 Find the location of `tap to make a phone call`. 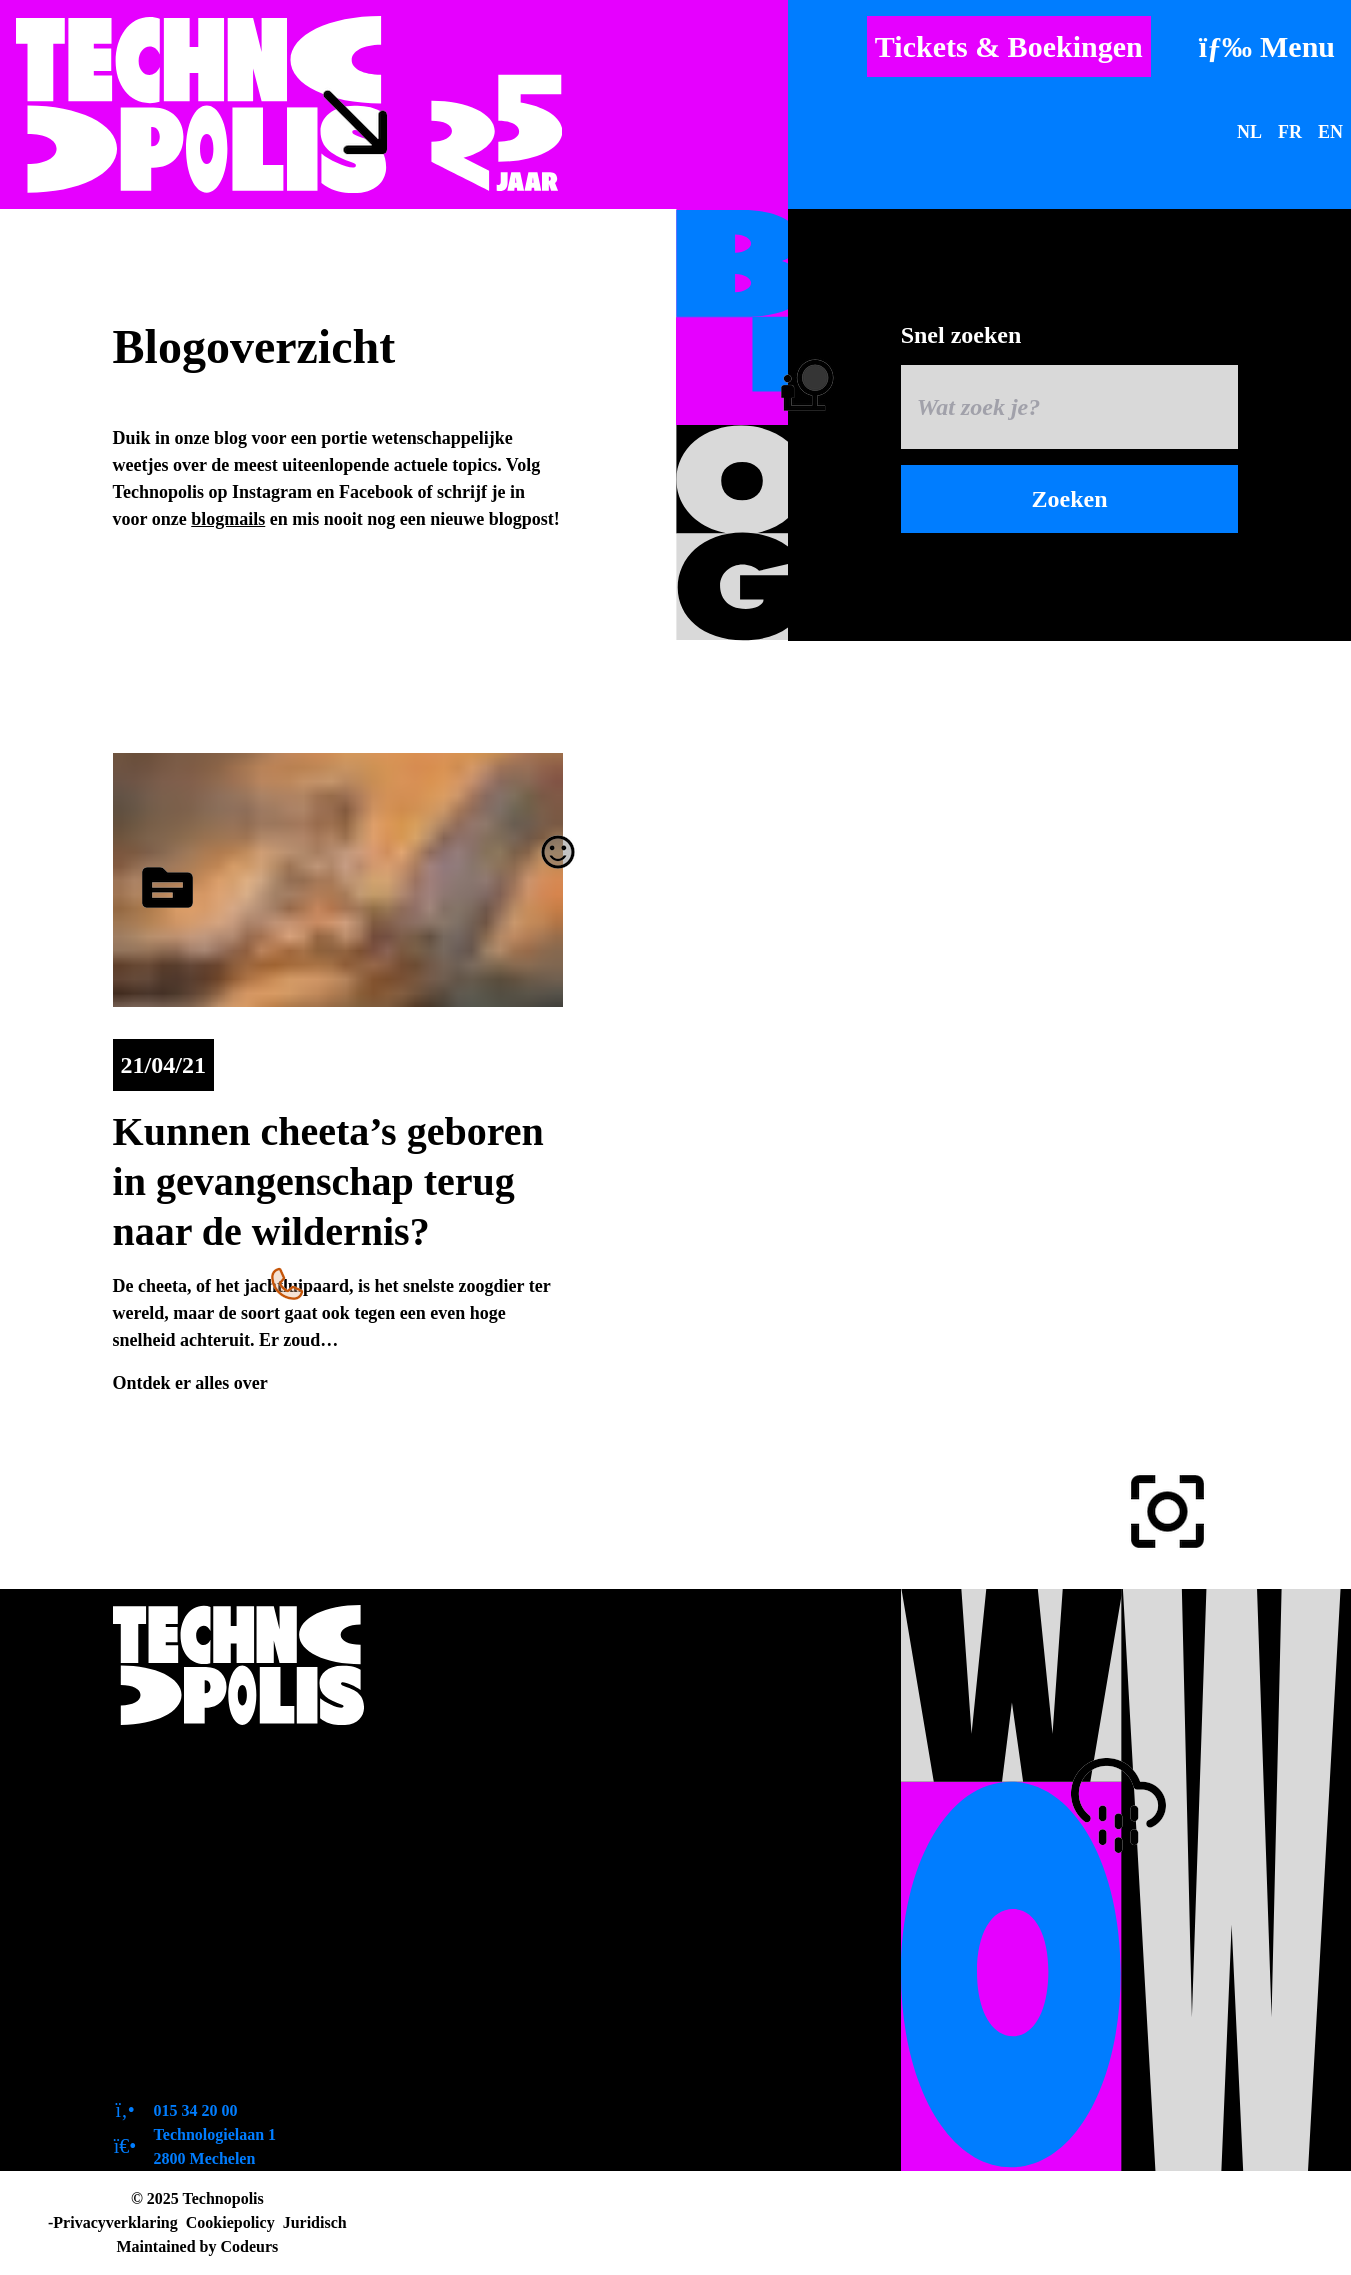

tap to make a phone call is located at coordinates (286, 1284).